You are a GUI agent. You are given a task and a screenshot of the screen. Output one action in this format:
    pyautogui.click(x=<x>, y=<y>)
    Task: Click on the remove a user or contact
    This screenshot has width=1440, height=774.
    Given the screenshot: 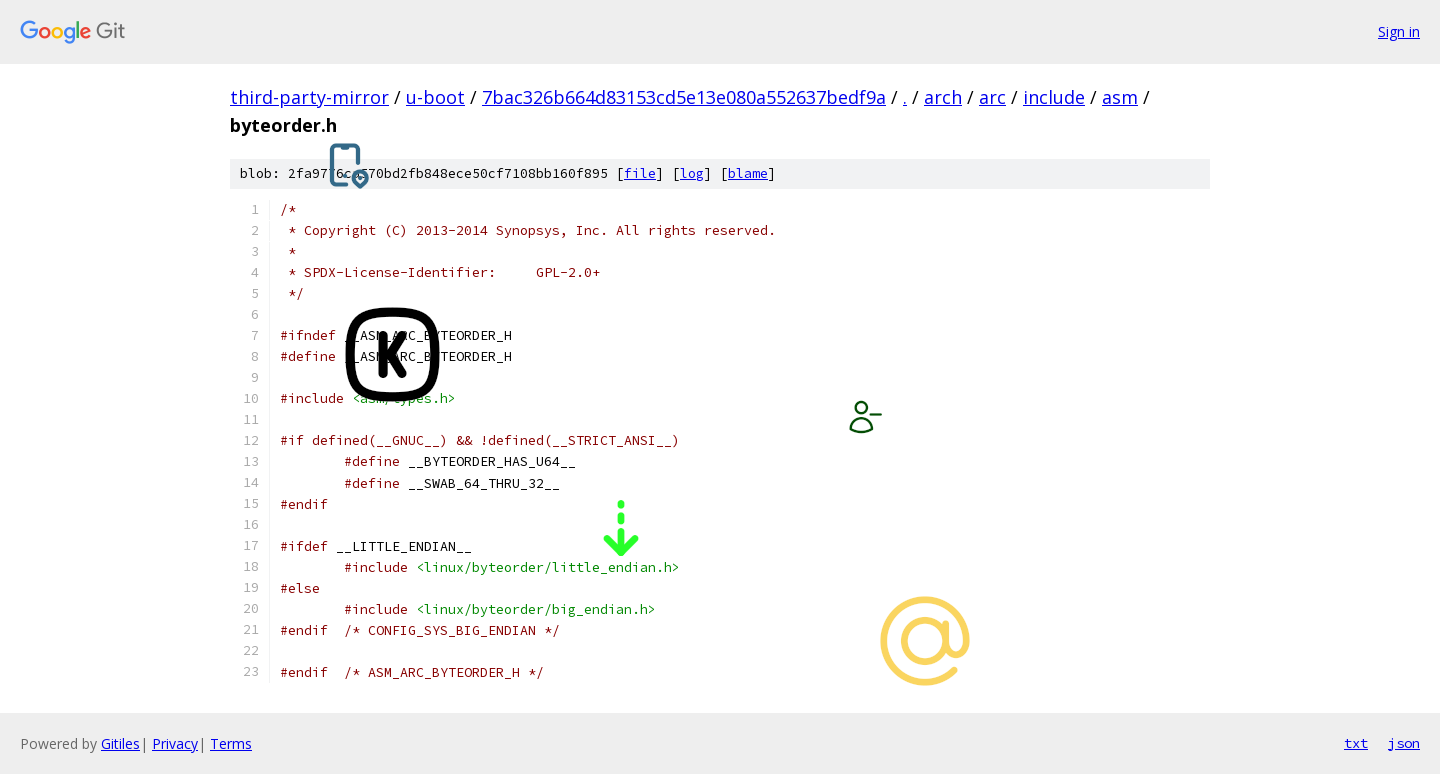 What is the action you would take?
    pyautogui.click(x=864, y=417)
    